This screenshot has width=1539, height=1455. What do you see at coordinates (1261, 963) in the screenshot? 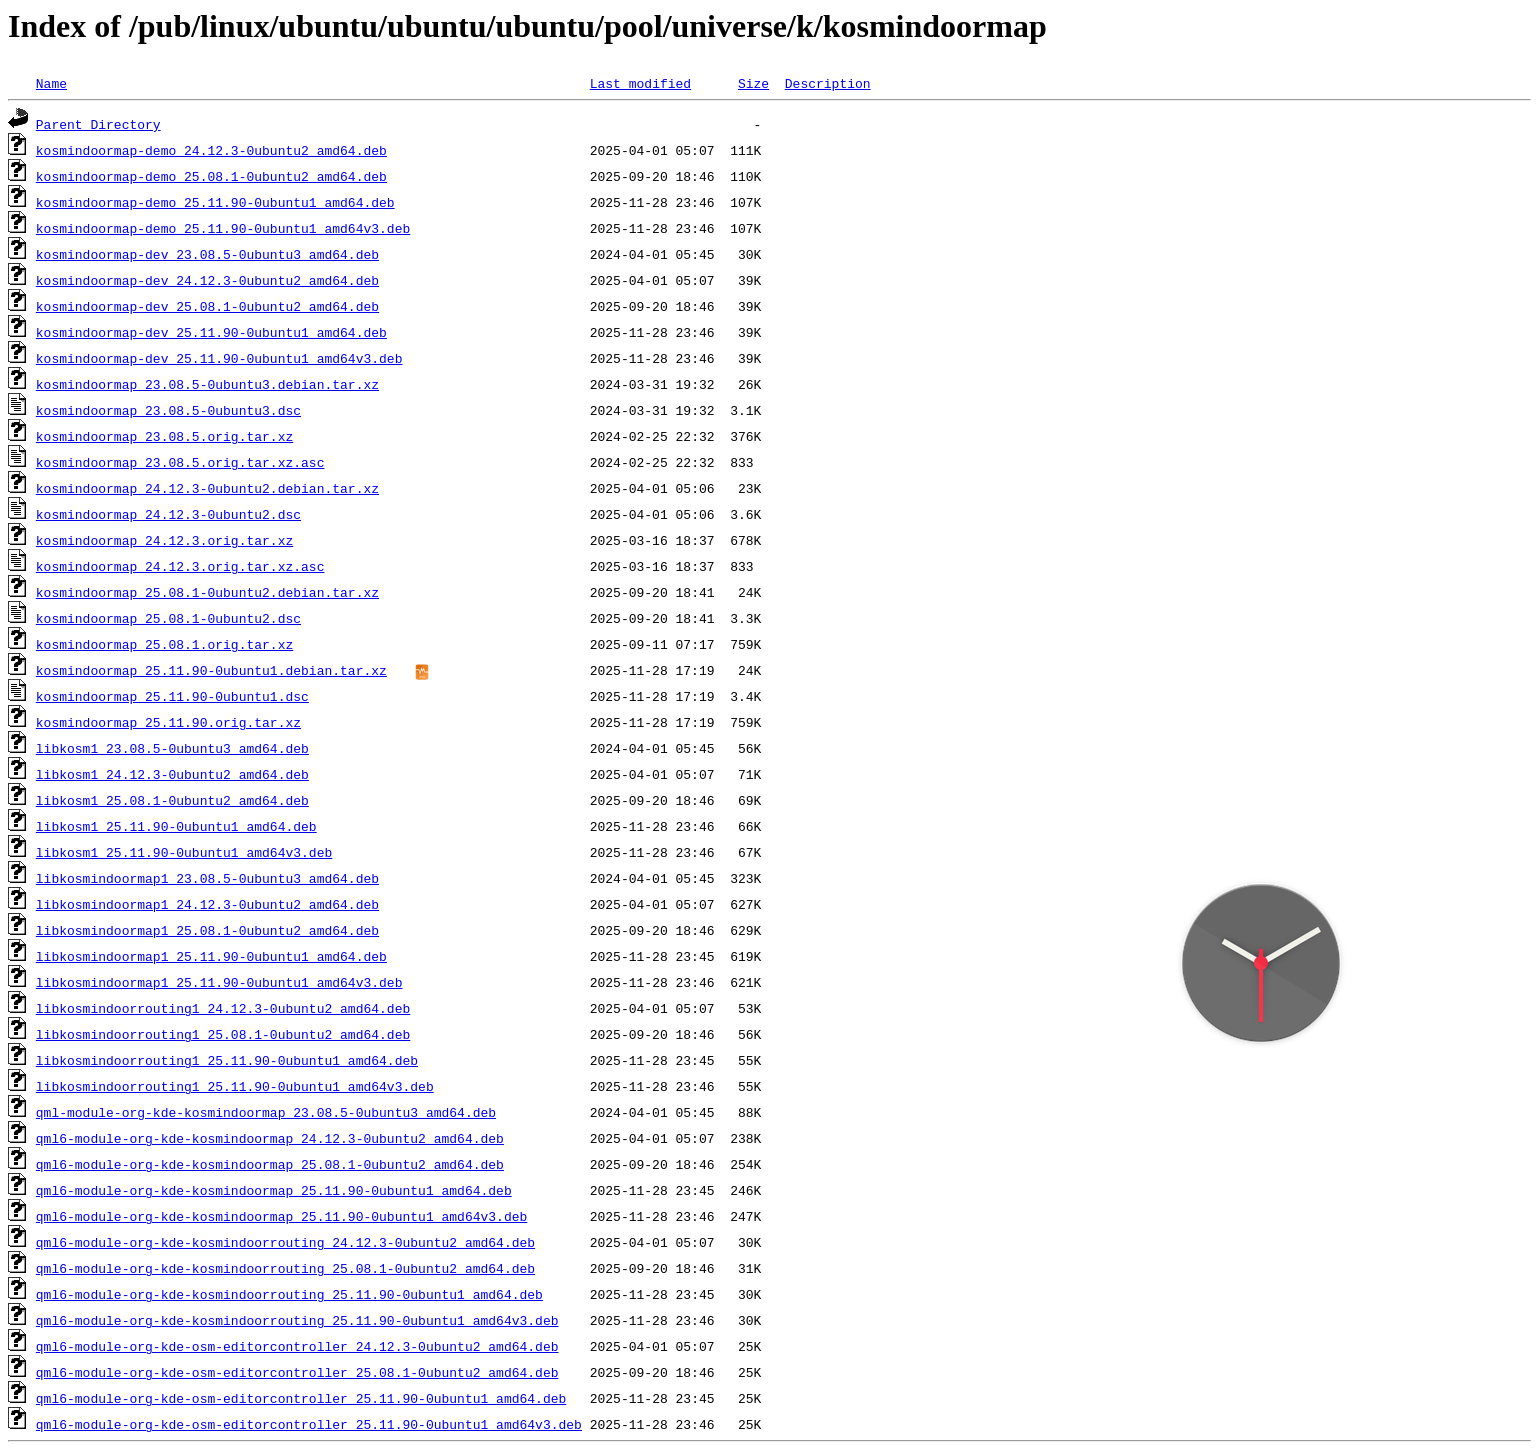
I see `open the clock application` at bounding box center [1261, 963].